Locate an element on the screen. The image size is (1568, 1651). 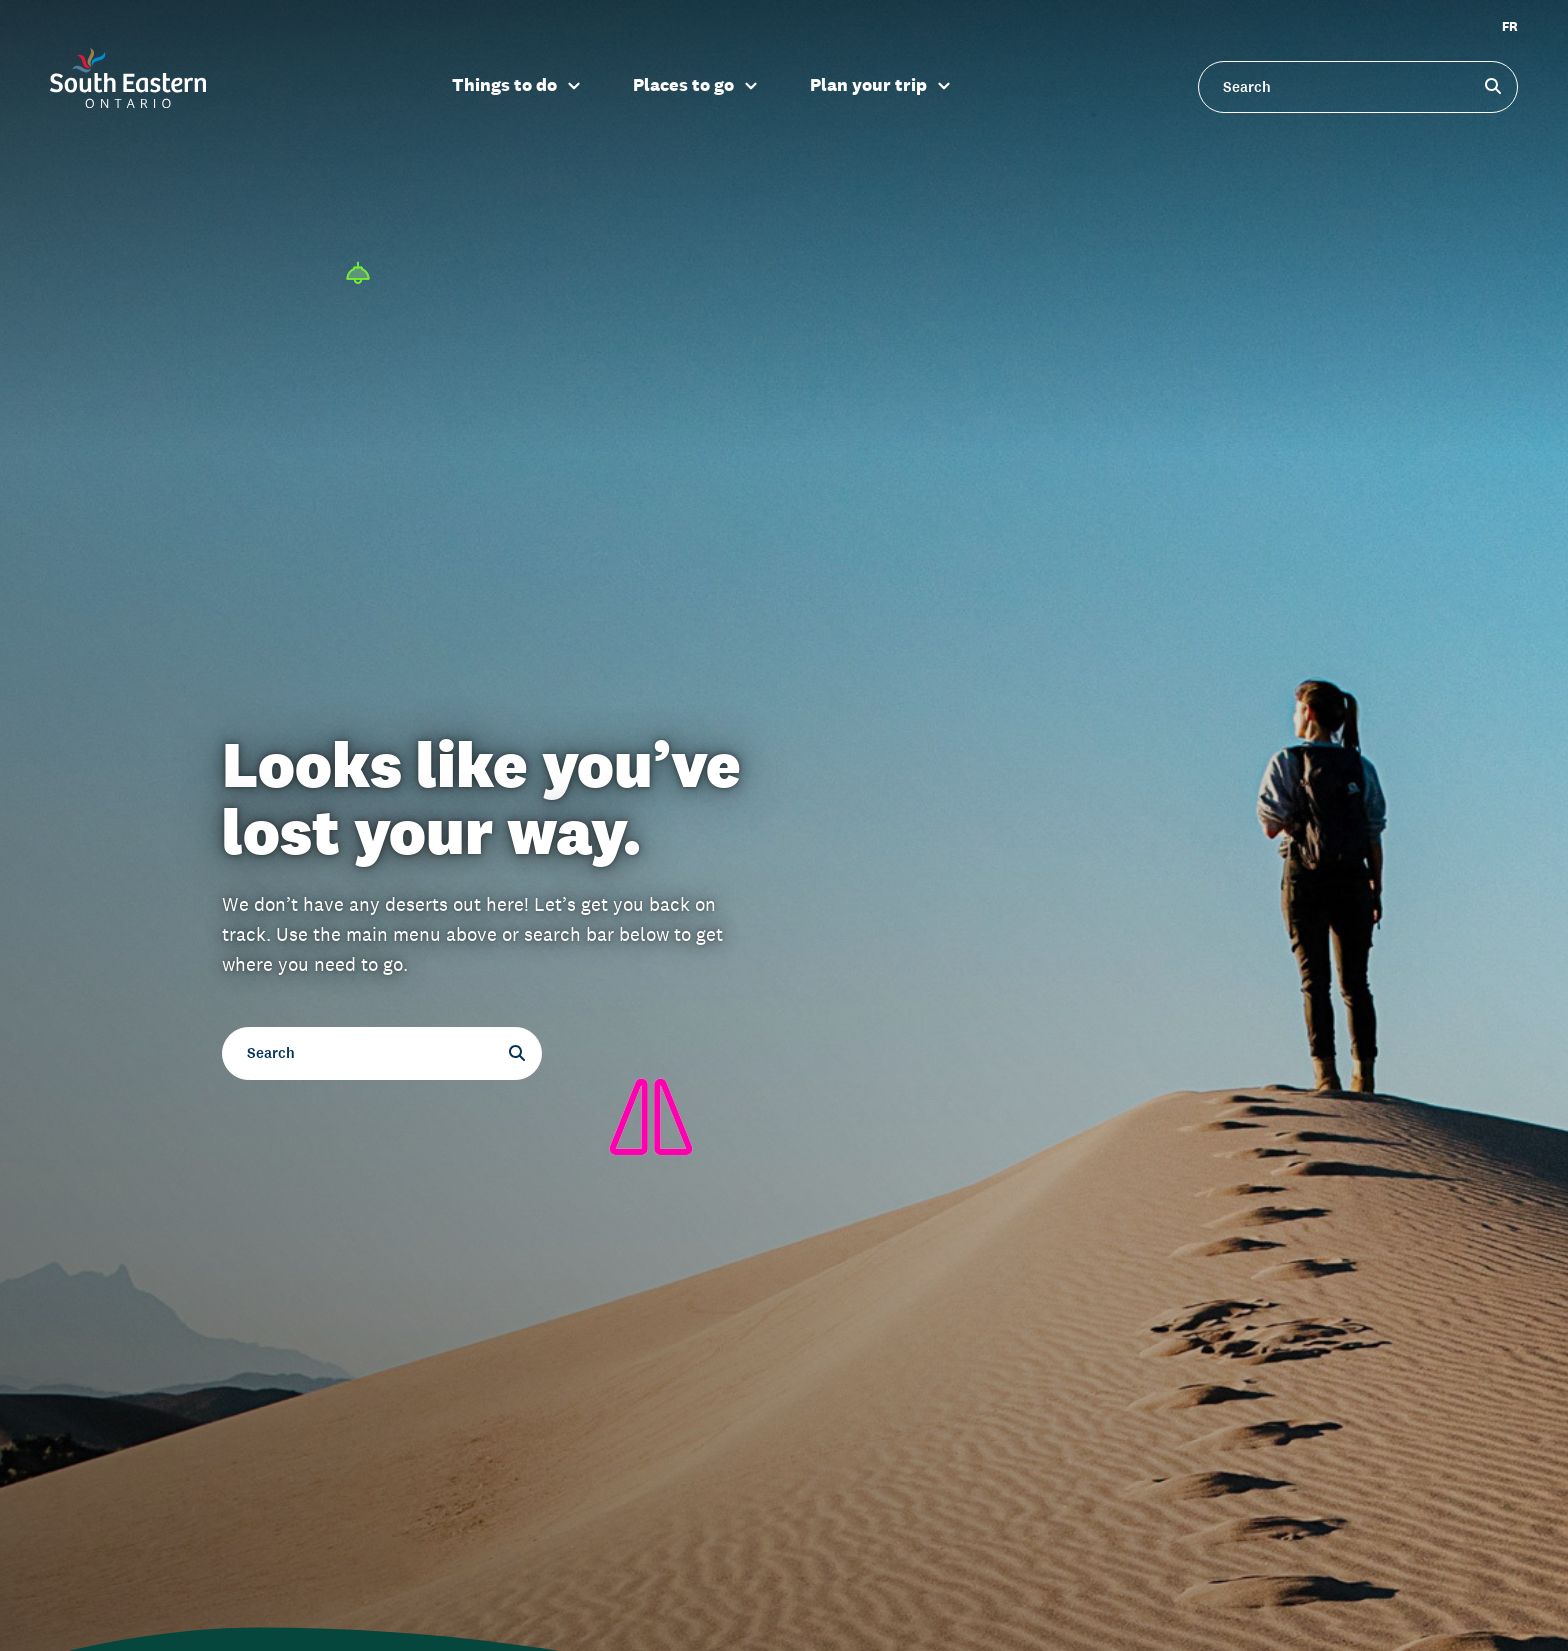
toggle pendant lamp on/off is located at coordinates (358, 274).